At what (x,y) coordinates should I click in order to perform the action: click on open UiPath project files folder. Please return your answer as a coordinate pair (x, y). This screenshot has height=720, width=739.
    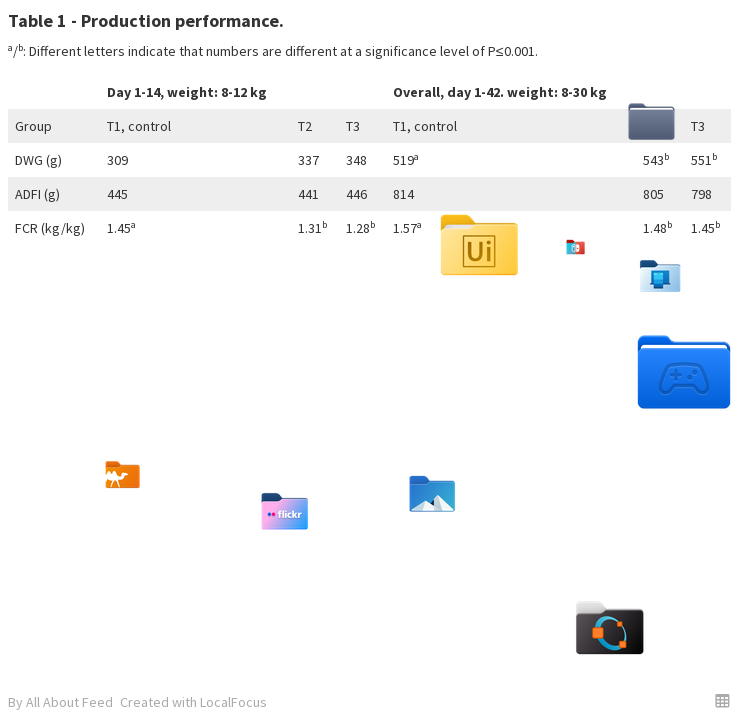
    Looking at the image, I should click on (479, 247).